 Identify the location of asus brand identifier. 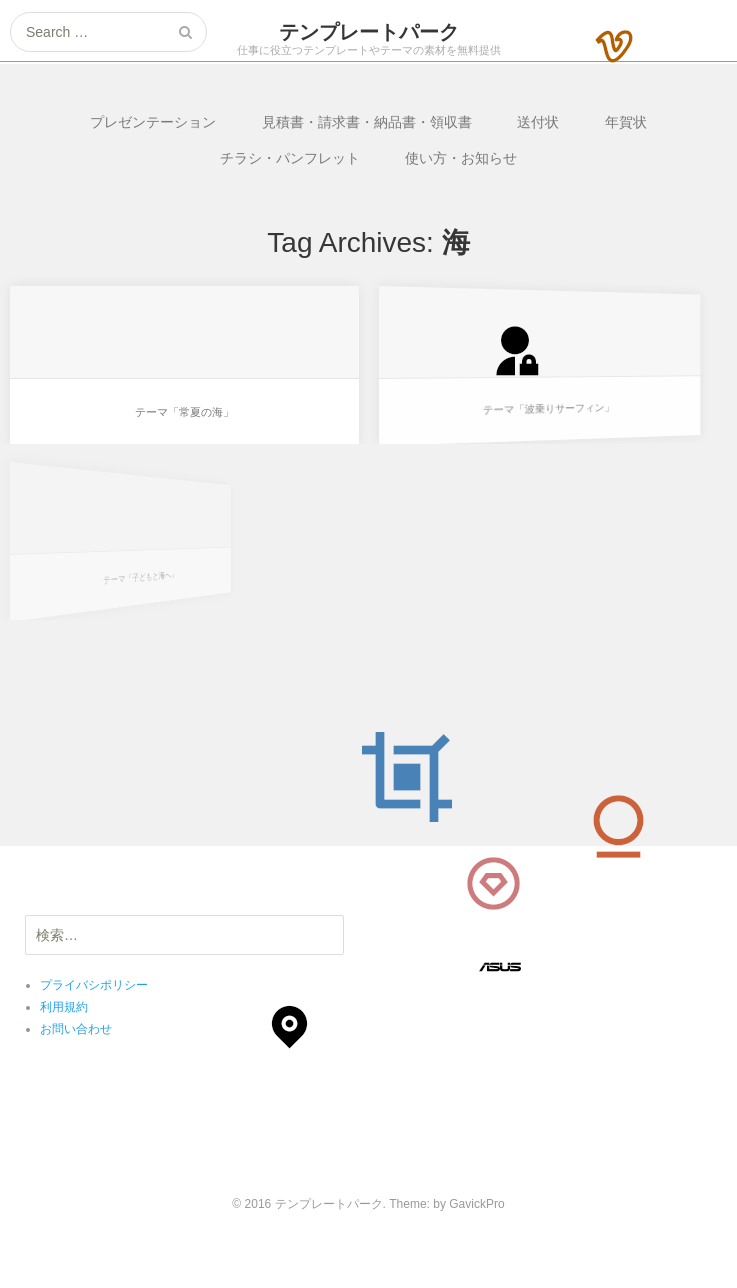
(500, 967).